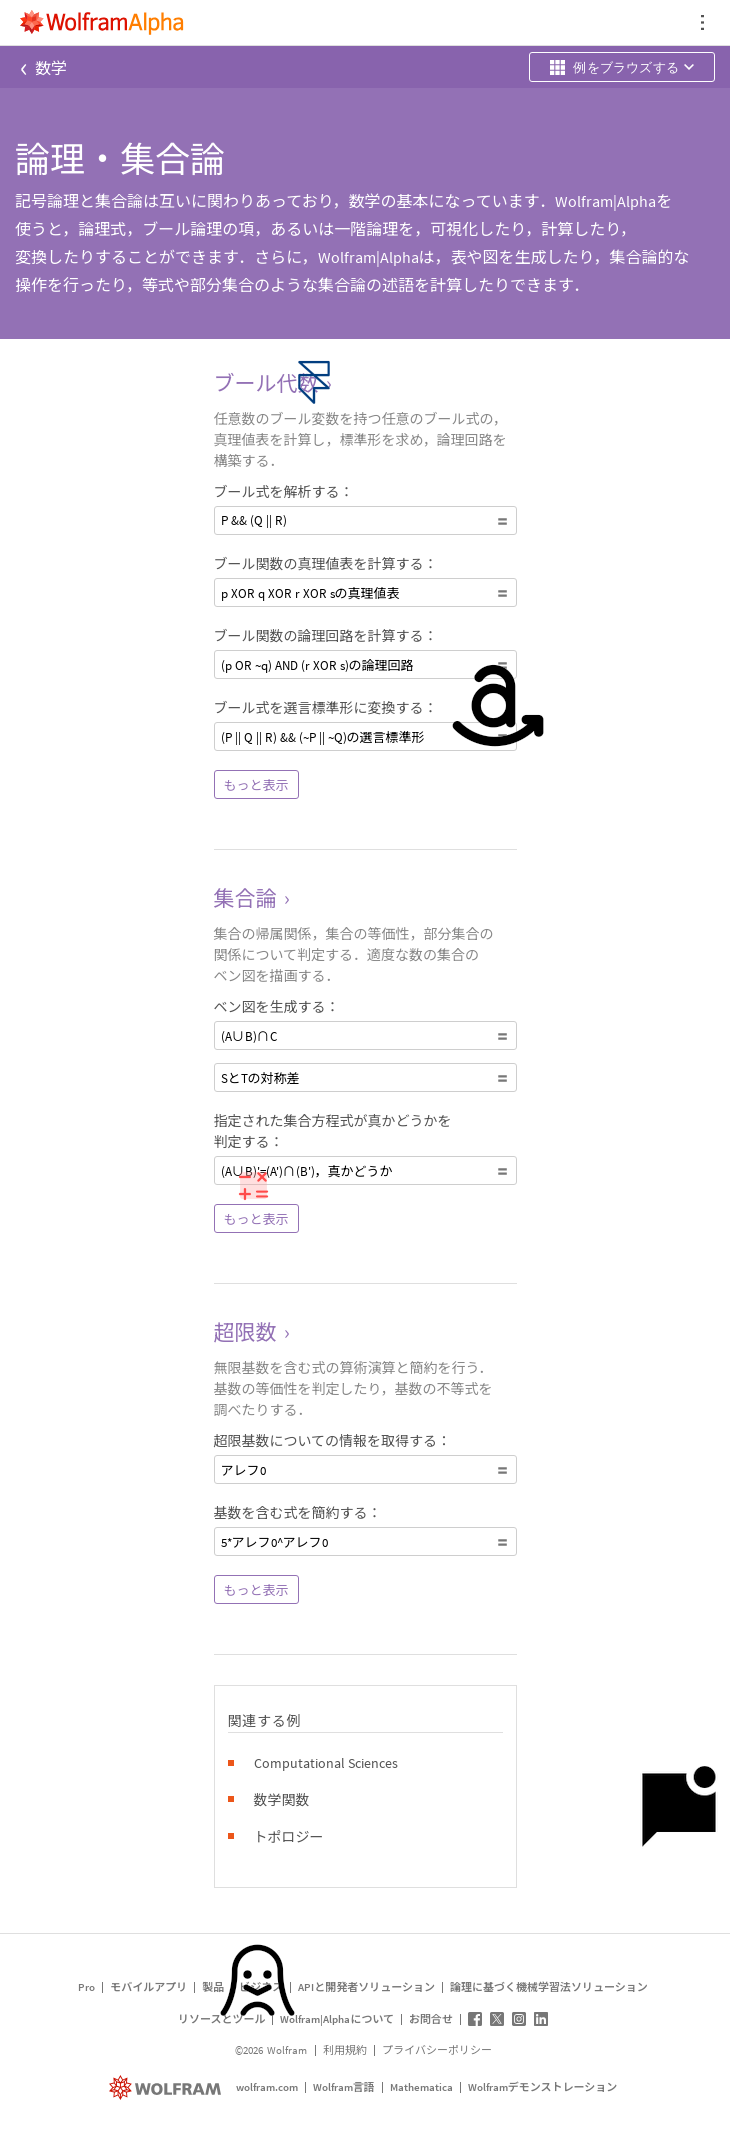 The height and width of the screenshot is (2136, 730). I want to click on open calculator or math tools, so click(253, 1185).